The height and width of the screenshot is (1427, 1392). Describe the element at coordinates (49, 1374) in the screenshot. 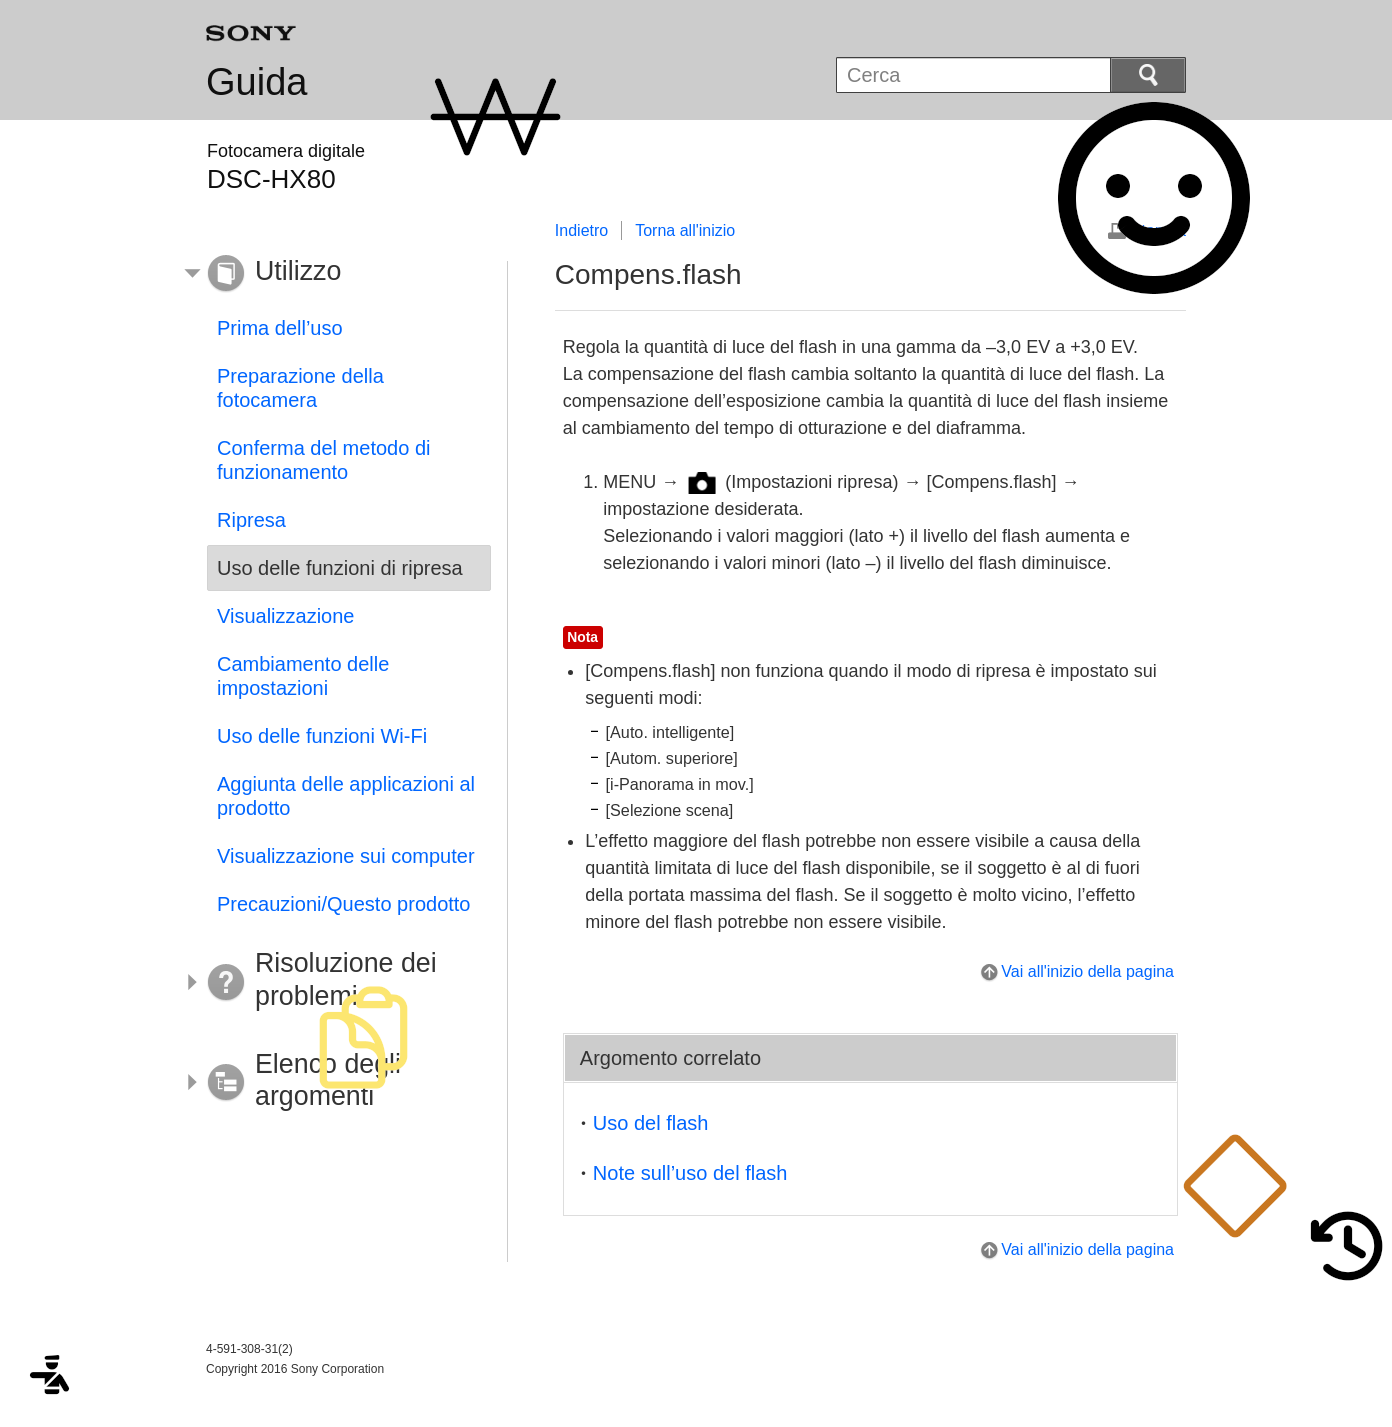

I see `military or security personnel directing traffic` at that location.